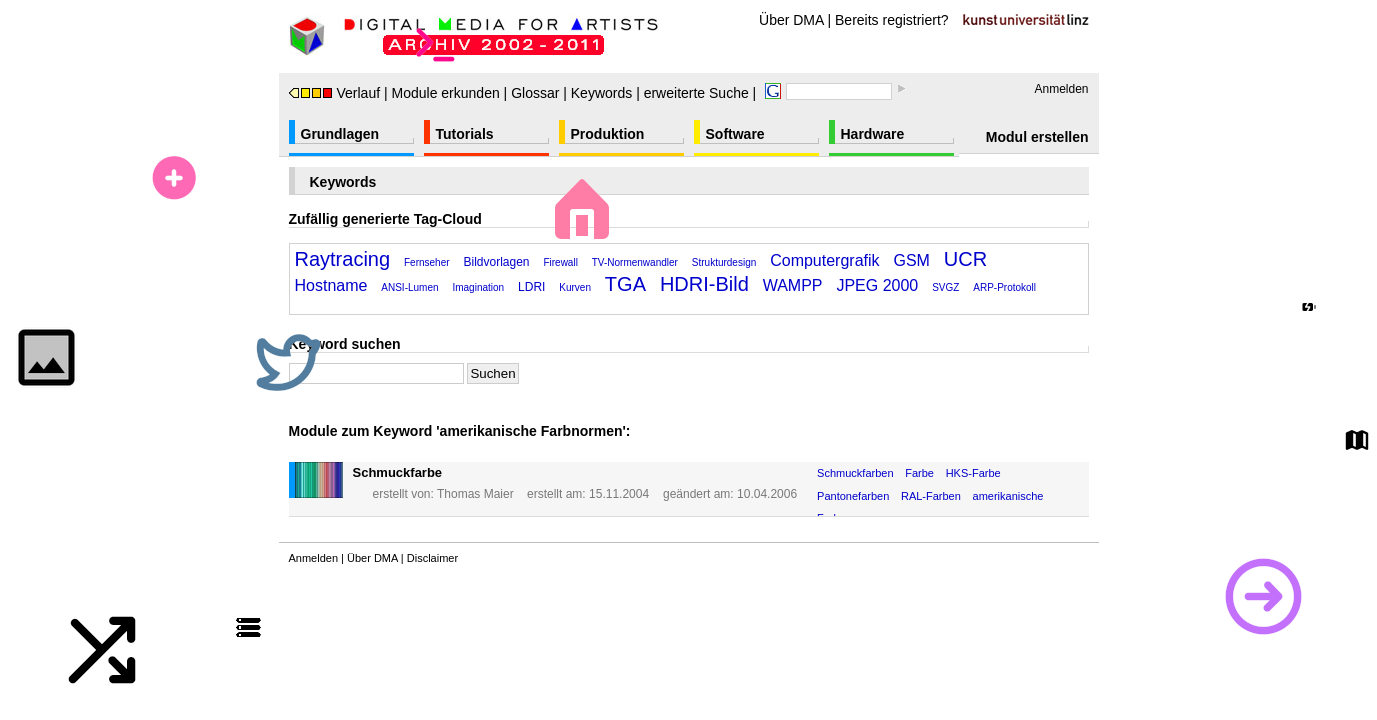 Image resolution: width=1377 pixels, height=720 pixels. What do you see at coordinates (1309, 307) in the screenshot?
I see `indicates device is currently charging` at bounding box center [1309, 307].